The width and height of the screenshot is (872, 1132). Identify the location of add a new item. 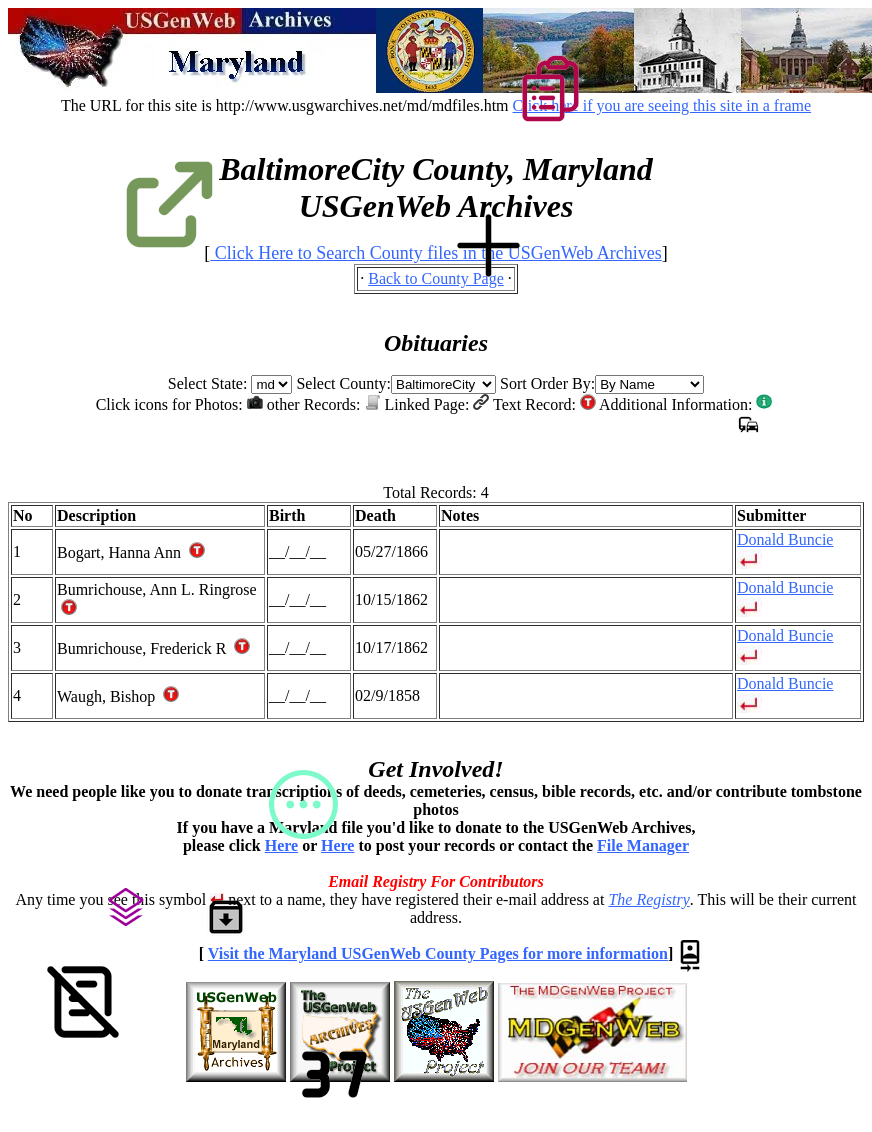
(488, 245).